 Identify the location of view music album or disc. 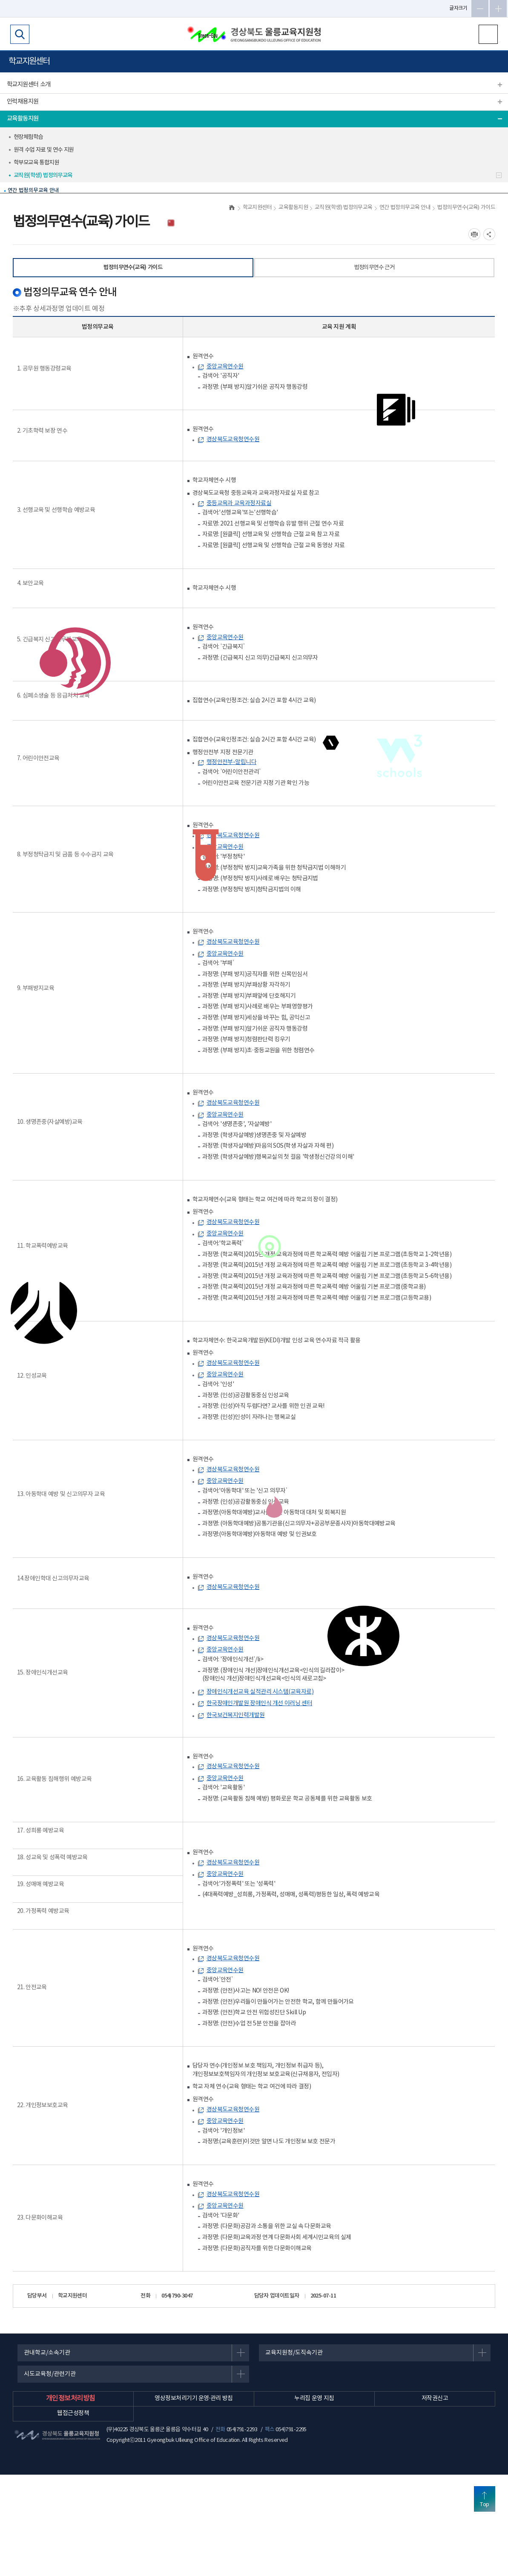
(270, 1246).